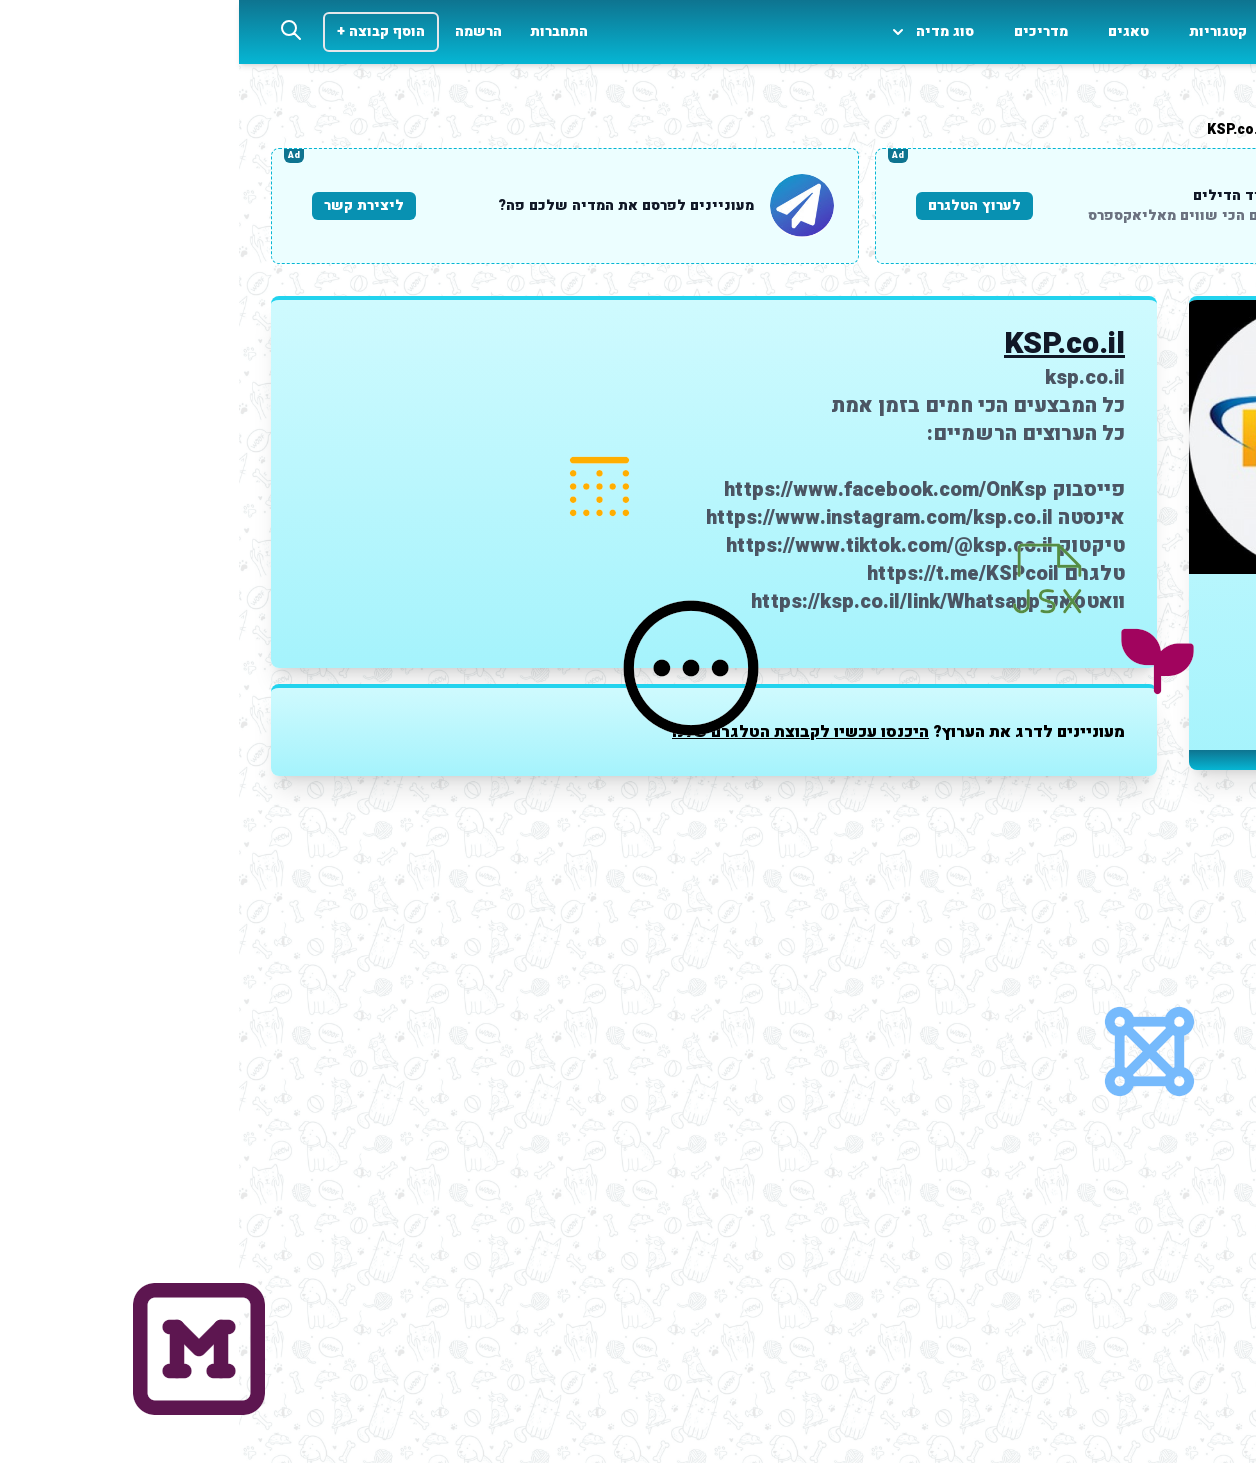 The width and height of the screenshot is (1256, 1463). Describe the element at coordinates (1049, 581) in the screenshot. I see `jsx file type indicator` at that location.